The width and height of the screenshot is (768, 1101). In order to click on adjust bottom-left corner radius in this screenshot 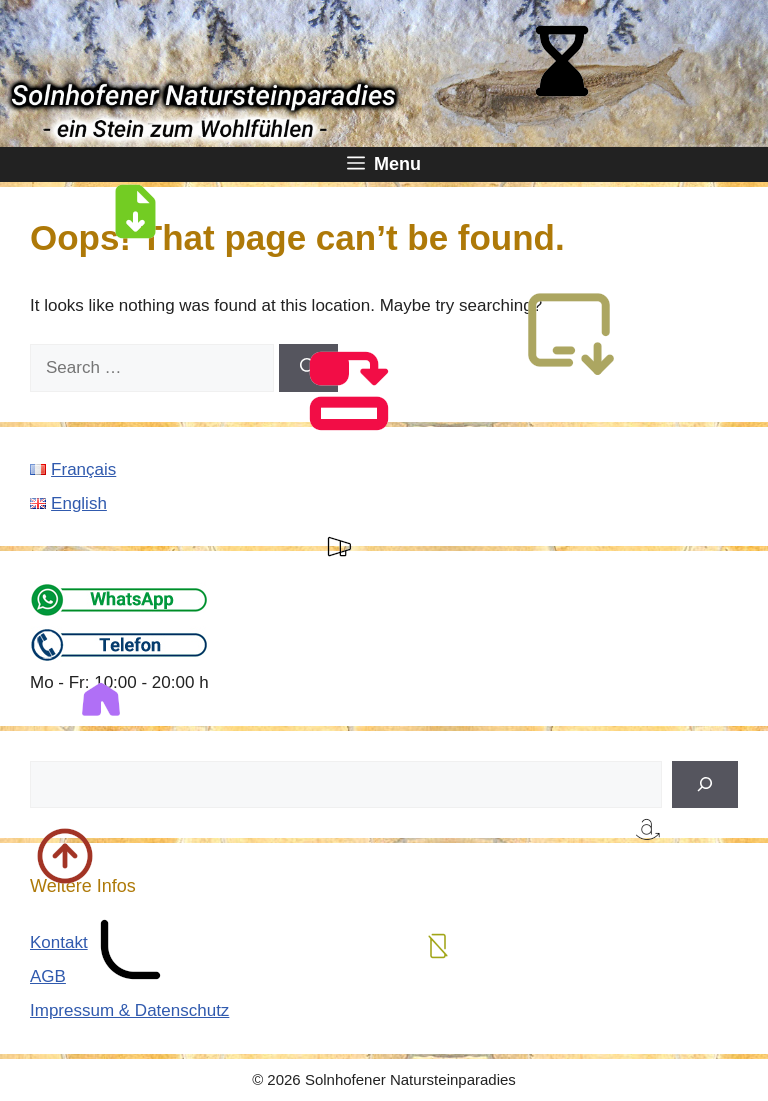, I will do `click(130, 949)`.